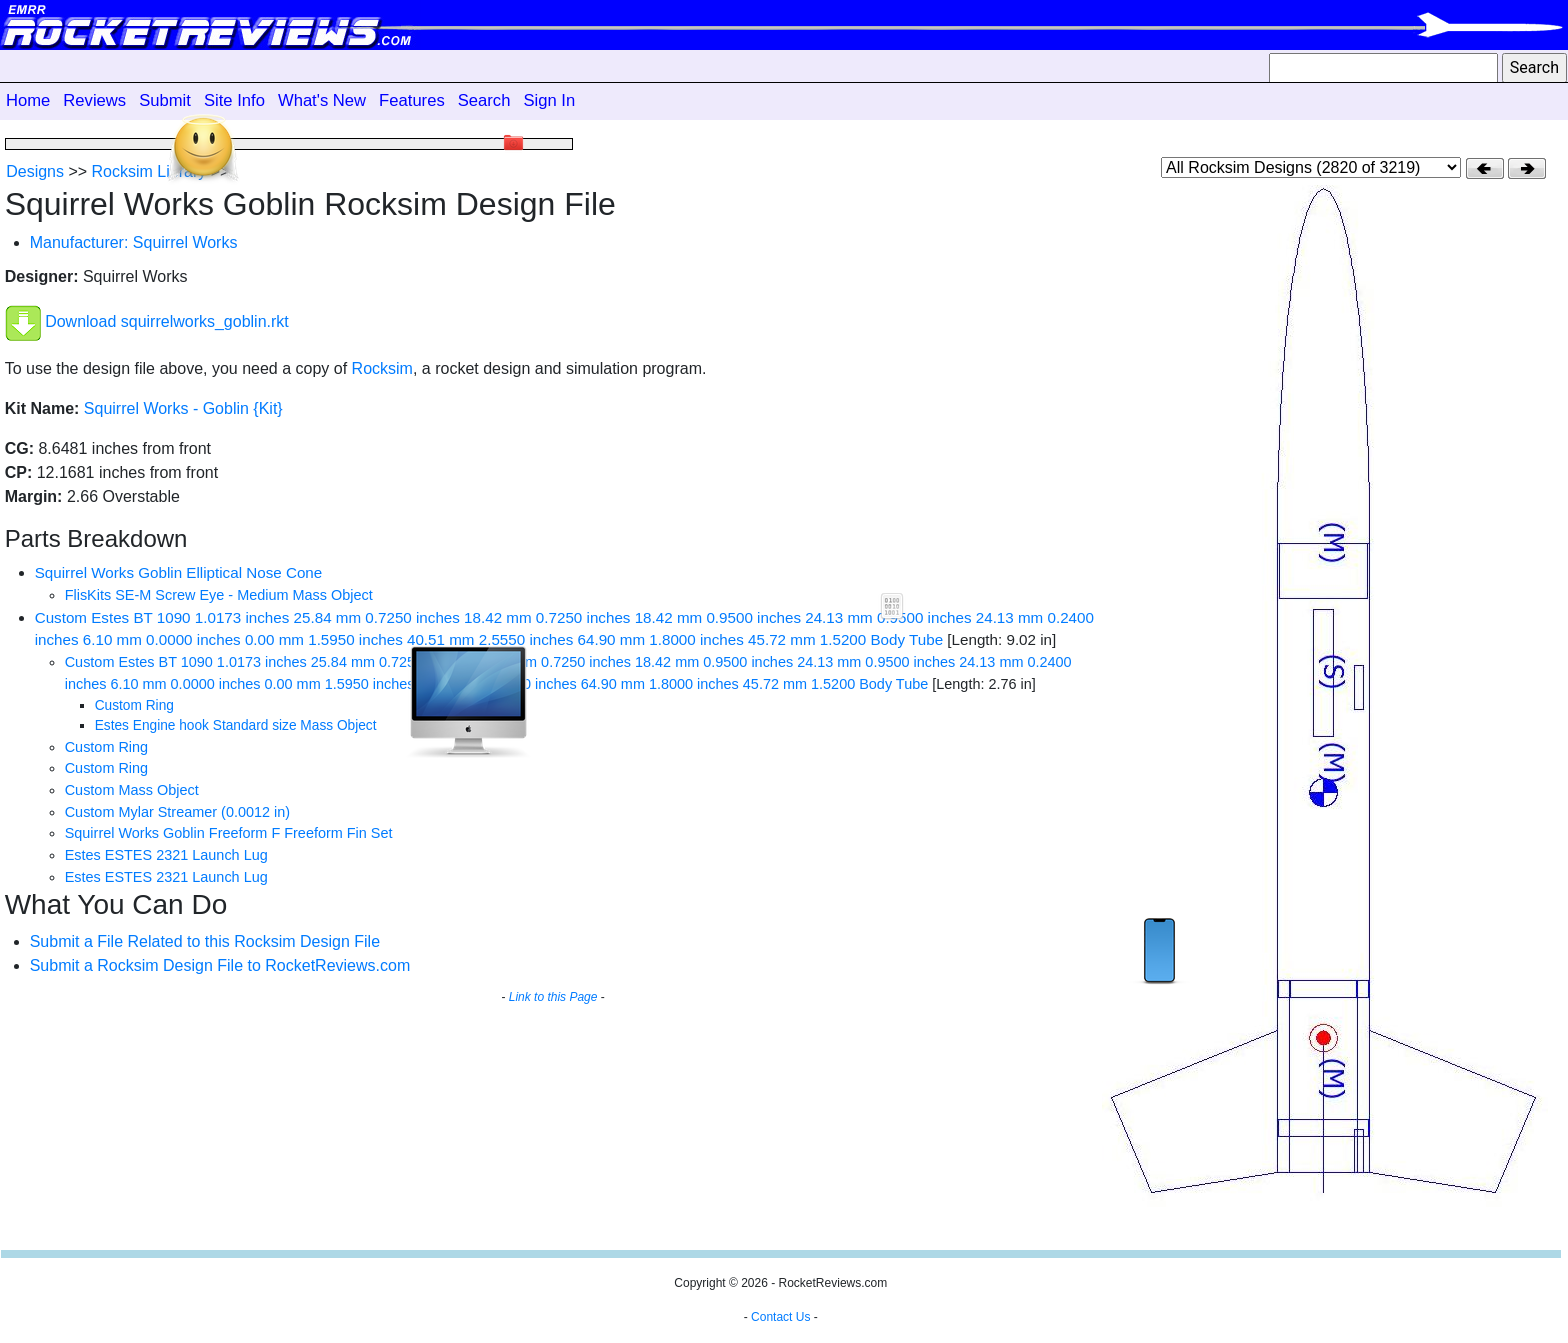 The image size is (1568, 1343). I want to click on access your downloads folder, so click(513, 142).